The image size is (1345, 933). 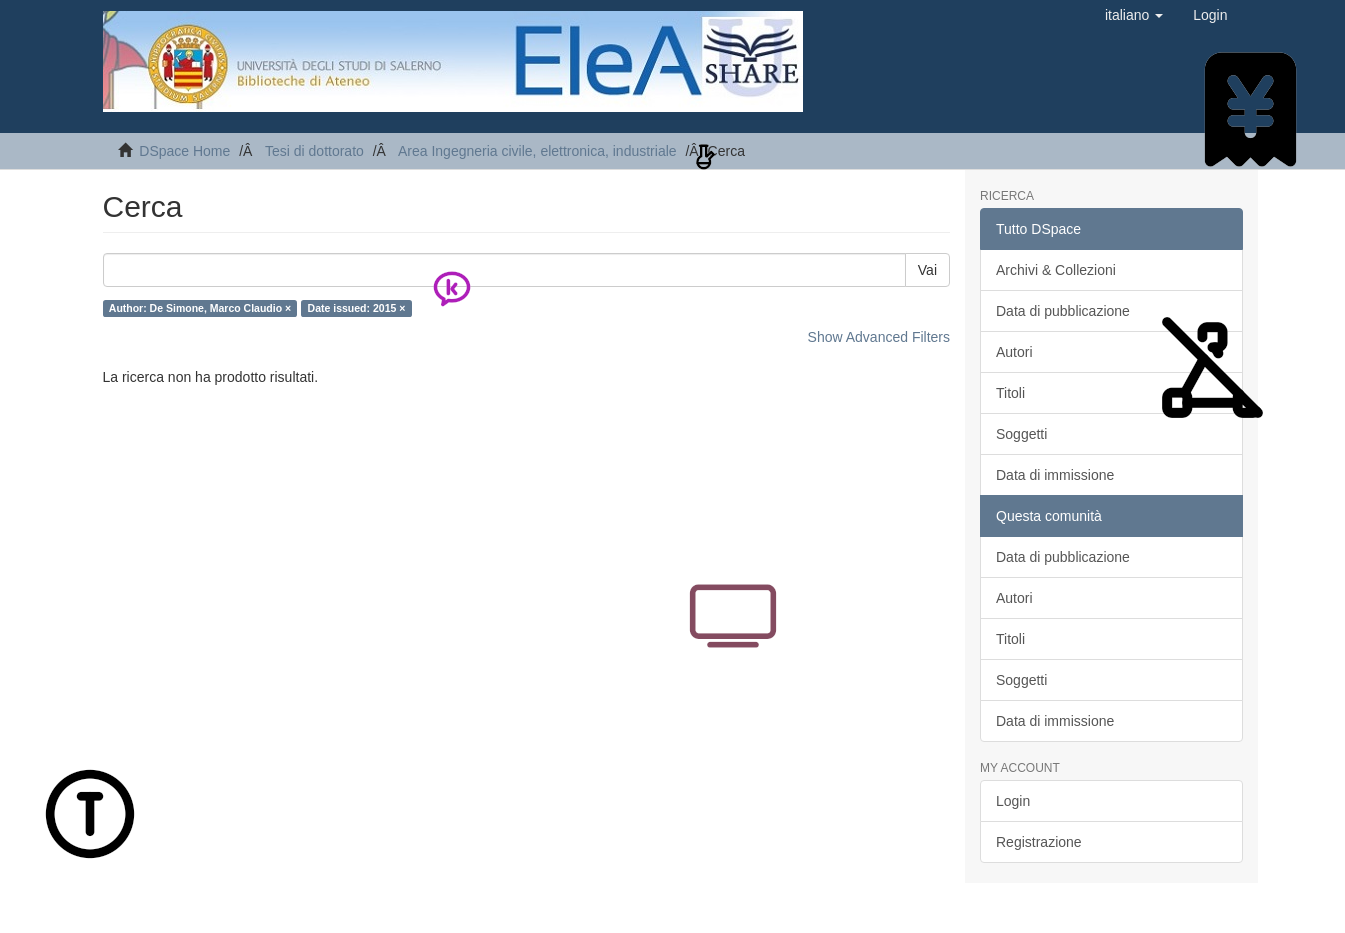 I want to click on access TV or video streaming features, so click(x=733, y=616).